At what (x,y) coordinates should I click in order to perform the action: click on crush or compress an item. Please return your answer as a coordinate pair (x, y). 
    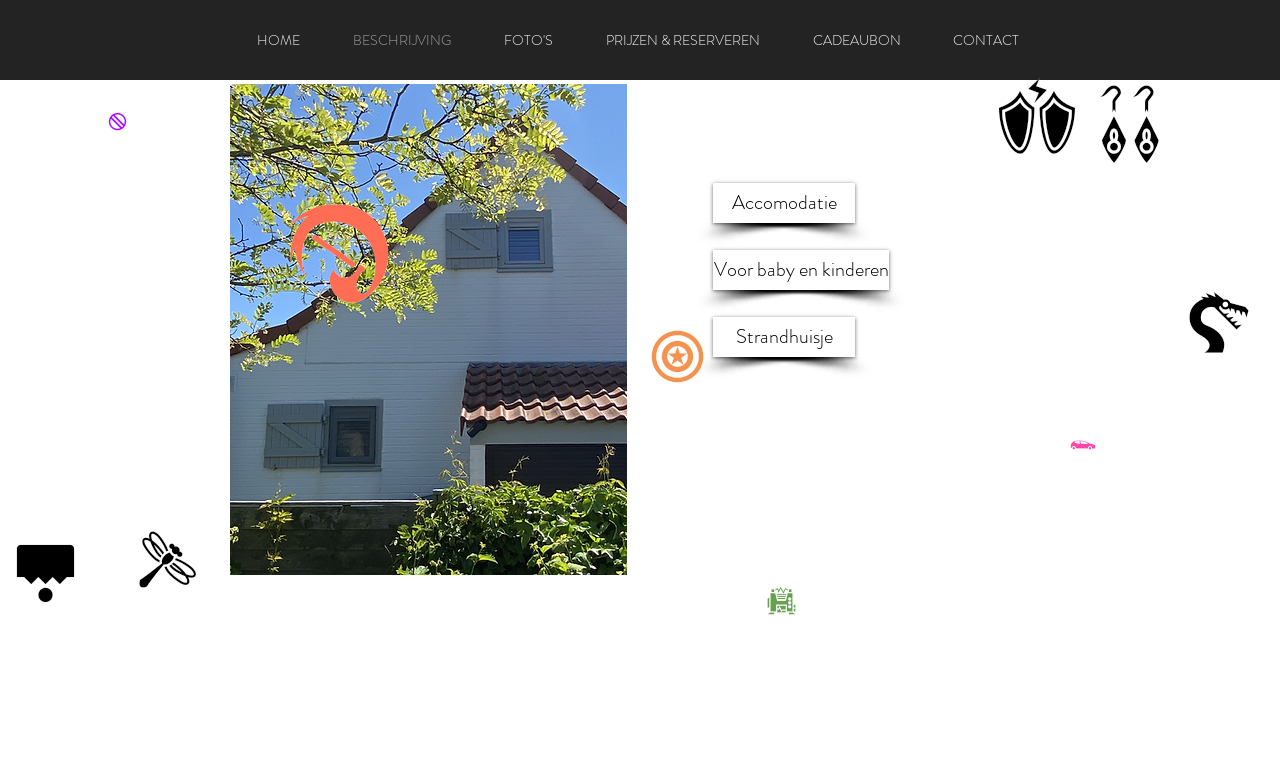
    Looking at the image, I should click on (45, 573).